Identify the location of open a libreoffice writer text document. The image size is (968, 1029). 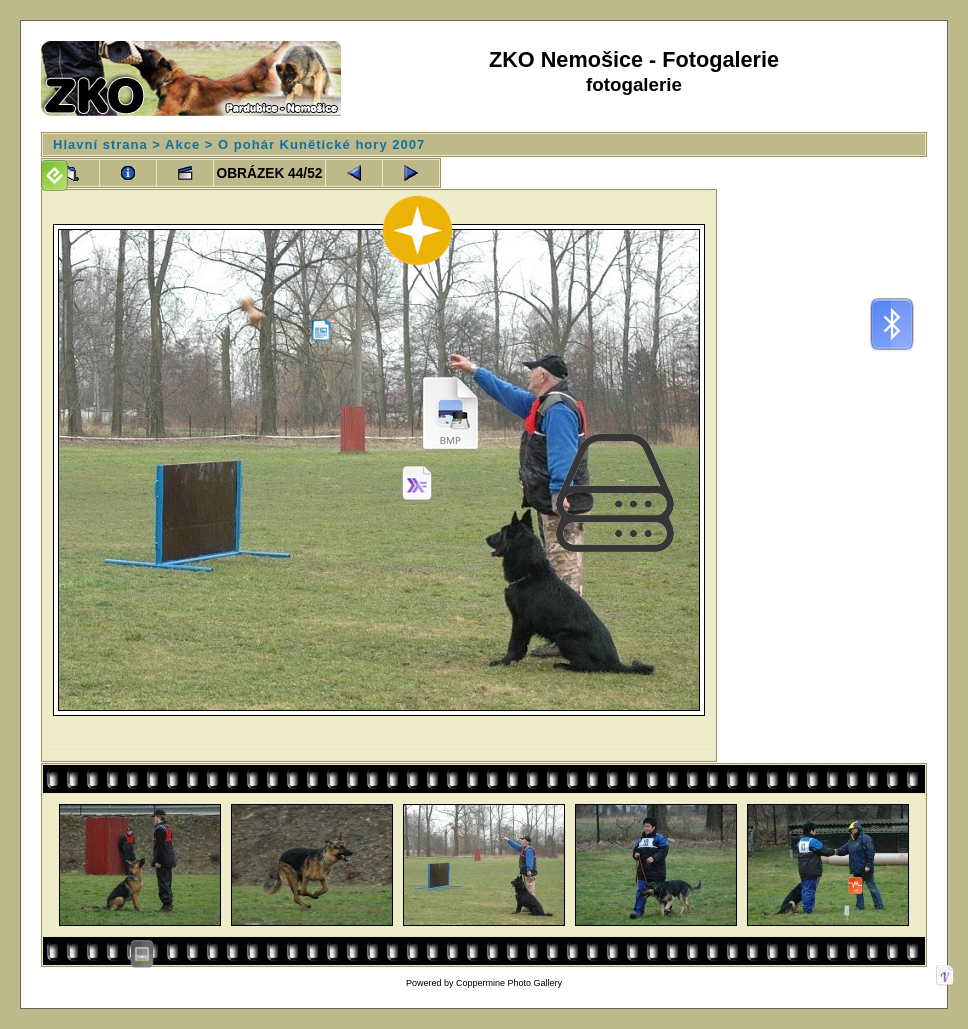
(321, 330).